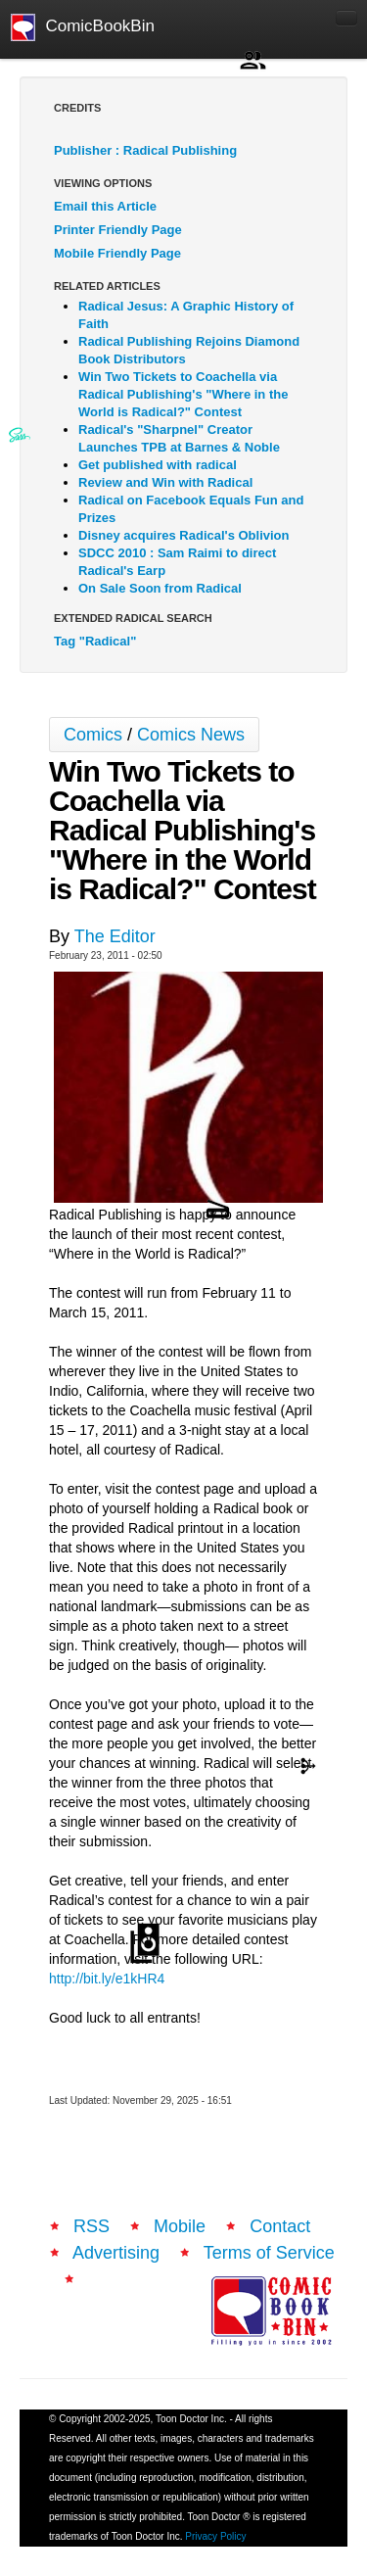  What do you see at coordinates (308, 1766) in the screenshot?
I see `manage ad mediation settings` at bounding box center [308, 1766].